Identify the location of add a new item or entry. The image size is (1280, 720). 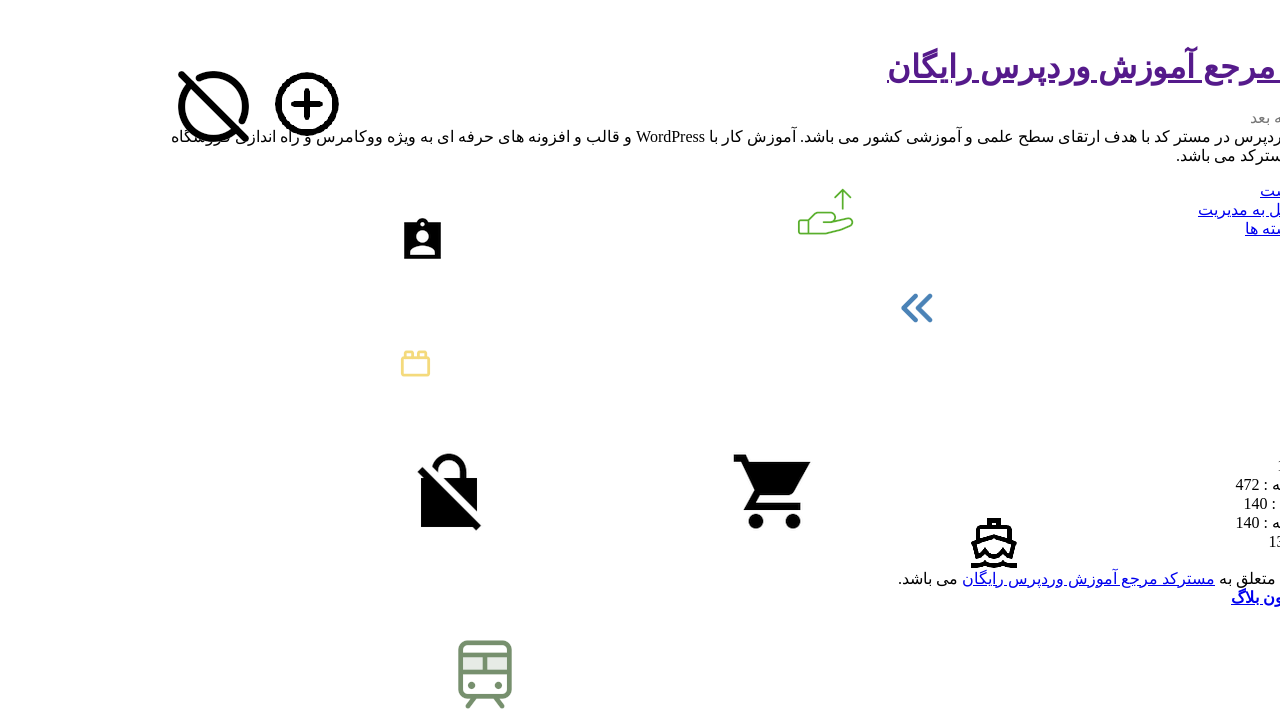
(307, 104).